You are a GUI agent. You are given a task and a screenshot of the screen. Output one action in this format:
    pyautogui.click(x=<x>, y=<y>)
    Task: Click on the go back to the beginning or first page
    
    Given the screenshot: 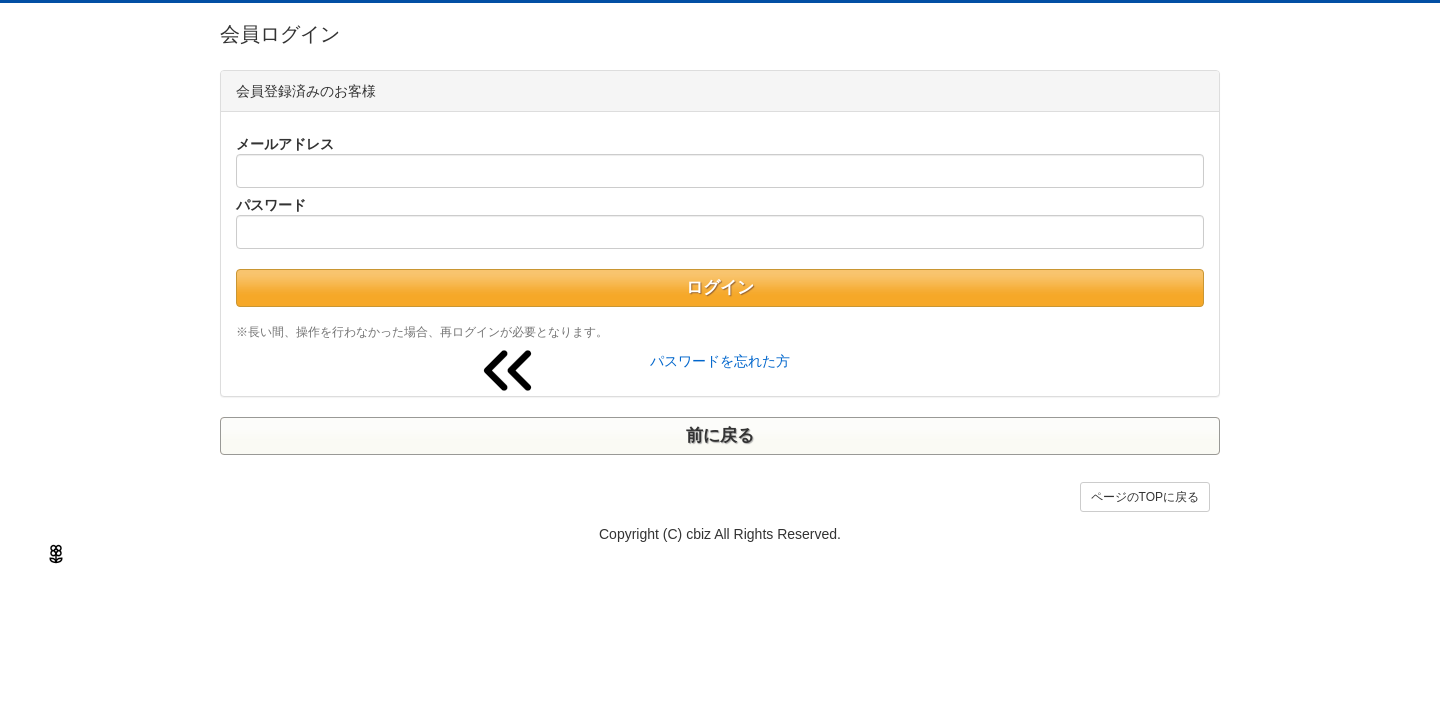 What is the action you would take?
    pyautogui.click(x=507, y=370)
    